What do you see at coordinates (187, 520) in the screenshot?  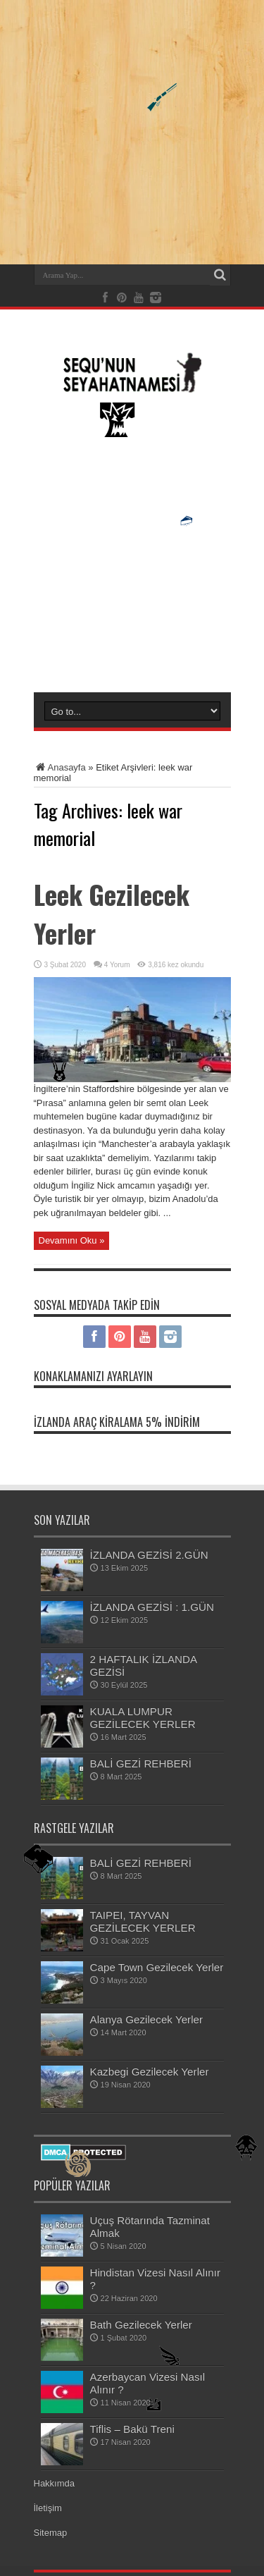 I see `view a portion of data in a chart` at bounding box center [187, 520].